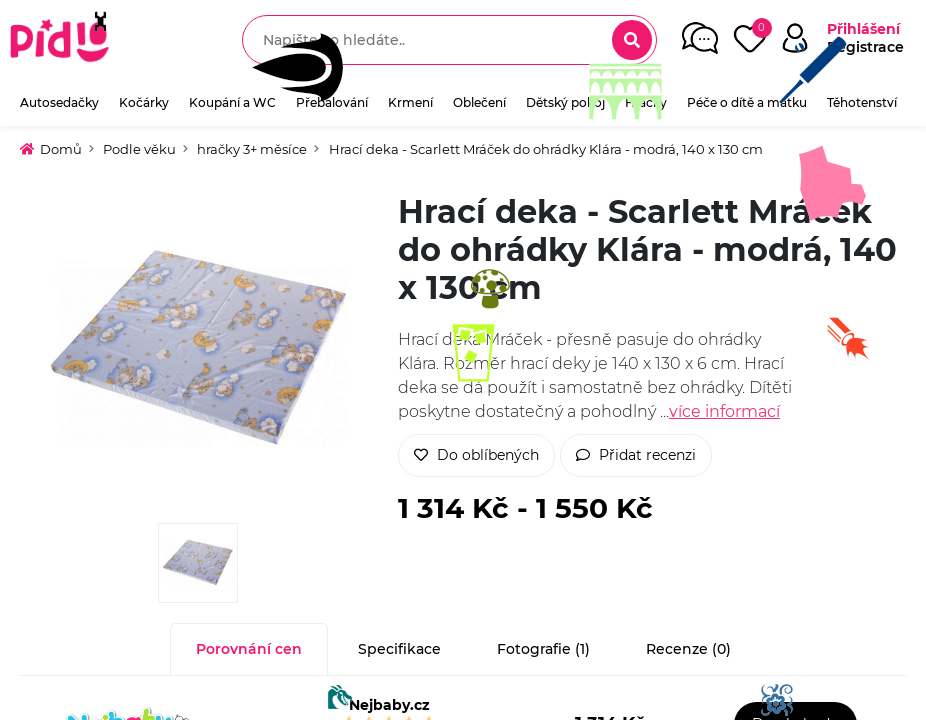  What do you see at coordinates (832, 183) in the screenshot?
I see `select Bolivia as your country or region` at bounding box center [832, 183].